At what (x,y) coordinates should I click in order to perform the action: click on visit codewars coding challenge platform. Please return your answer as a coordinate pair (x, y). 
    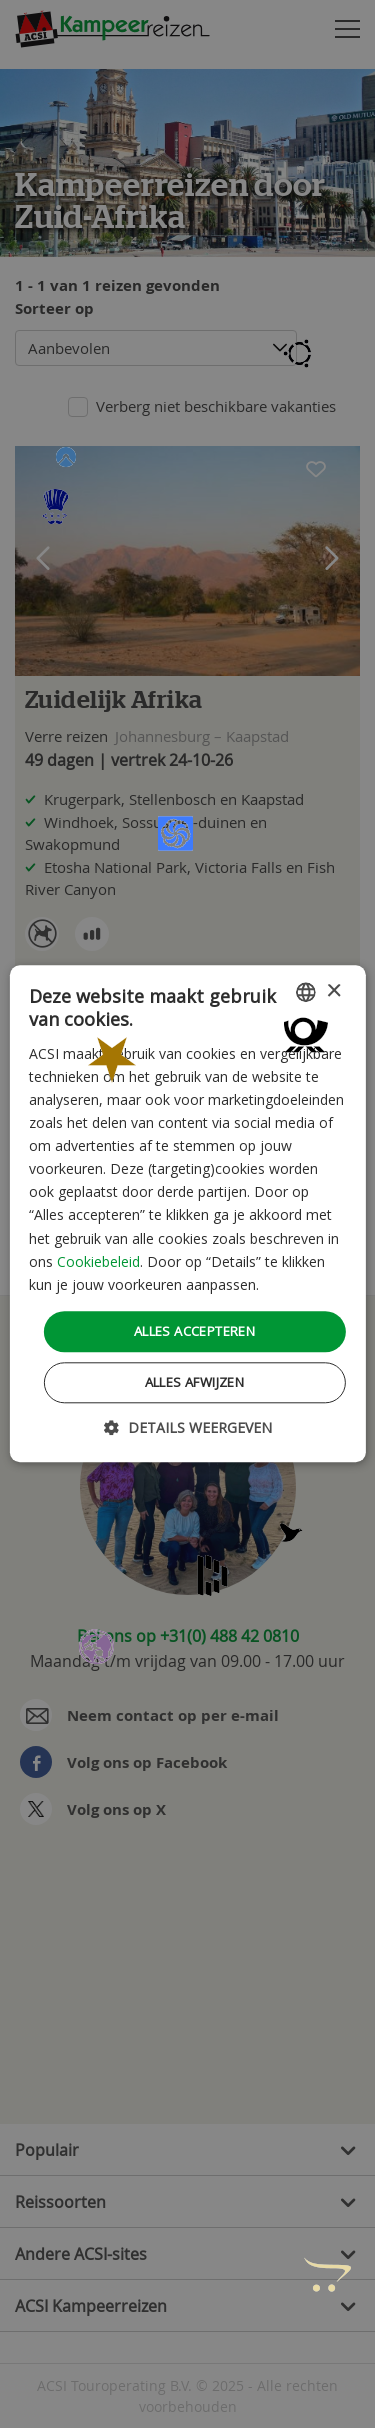
    Looking at the image, I should click on (175, 833).